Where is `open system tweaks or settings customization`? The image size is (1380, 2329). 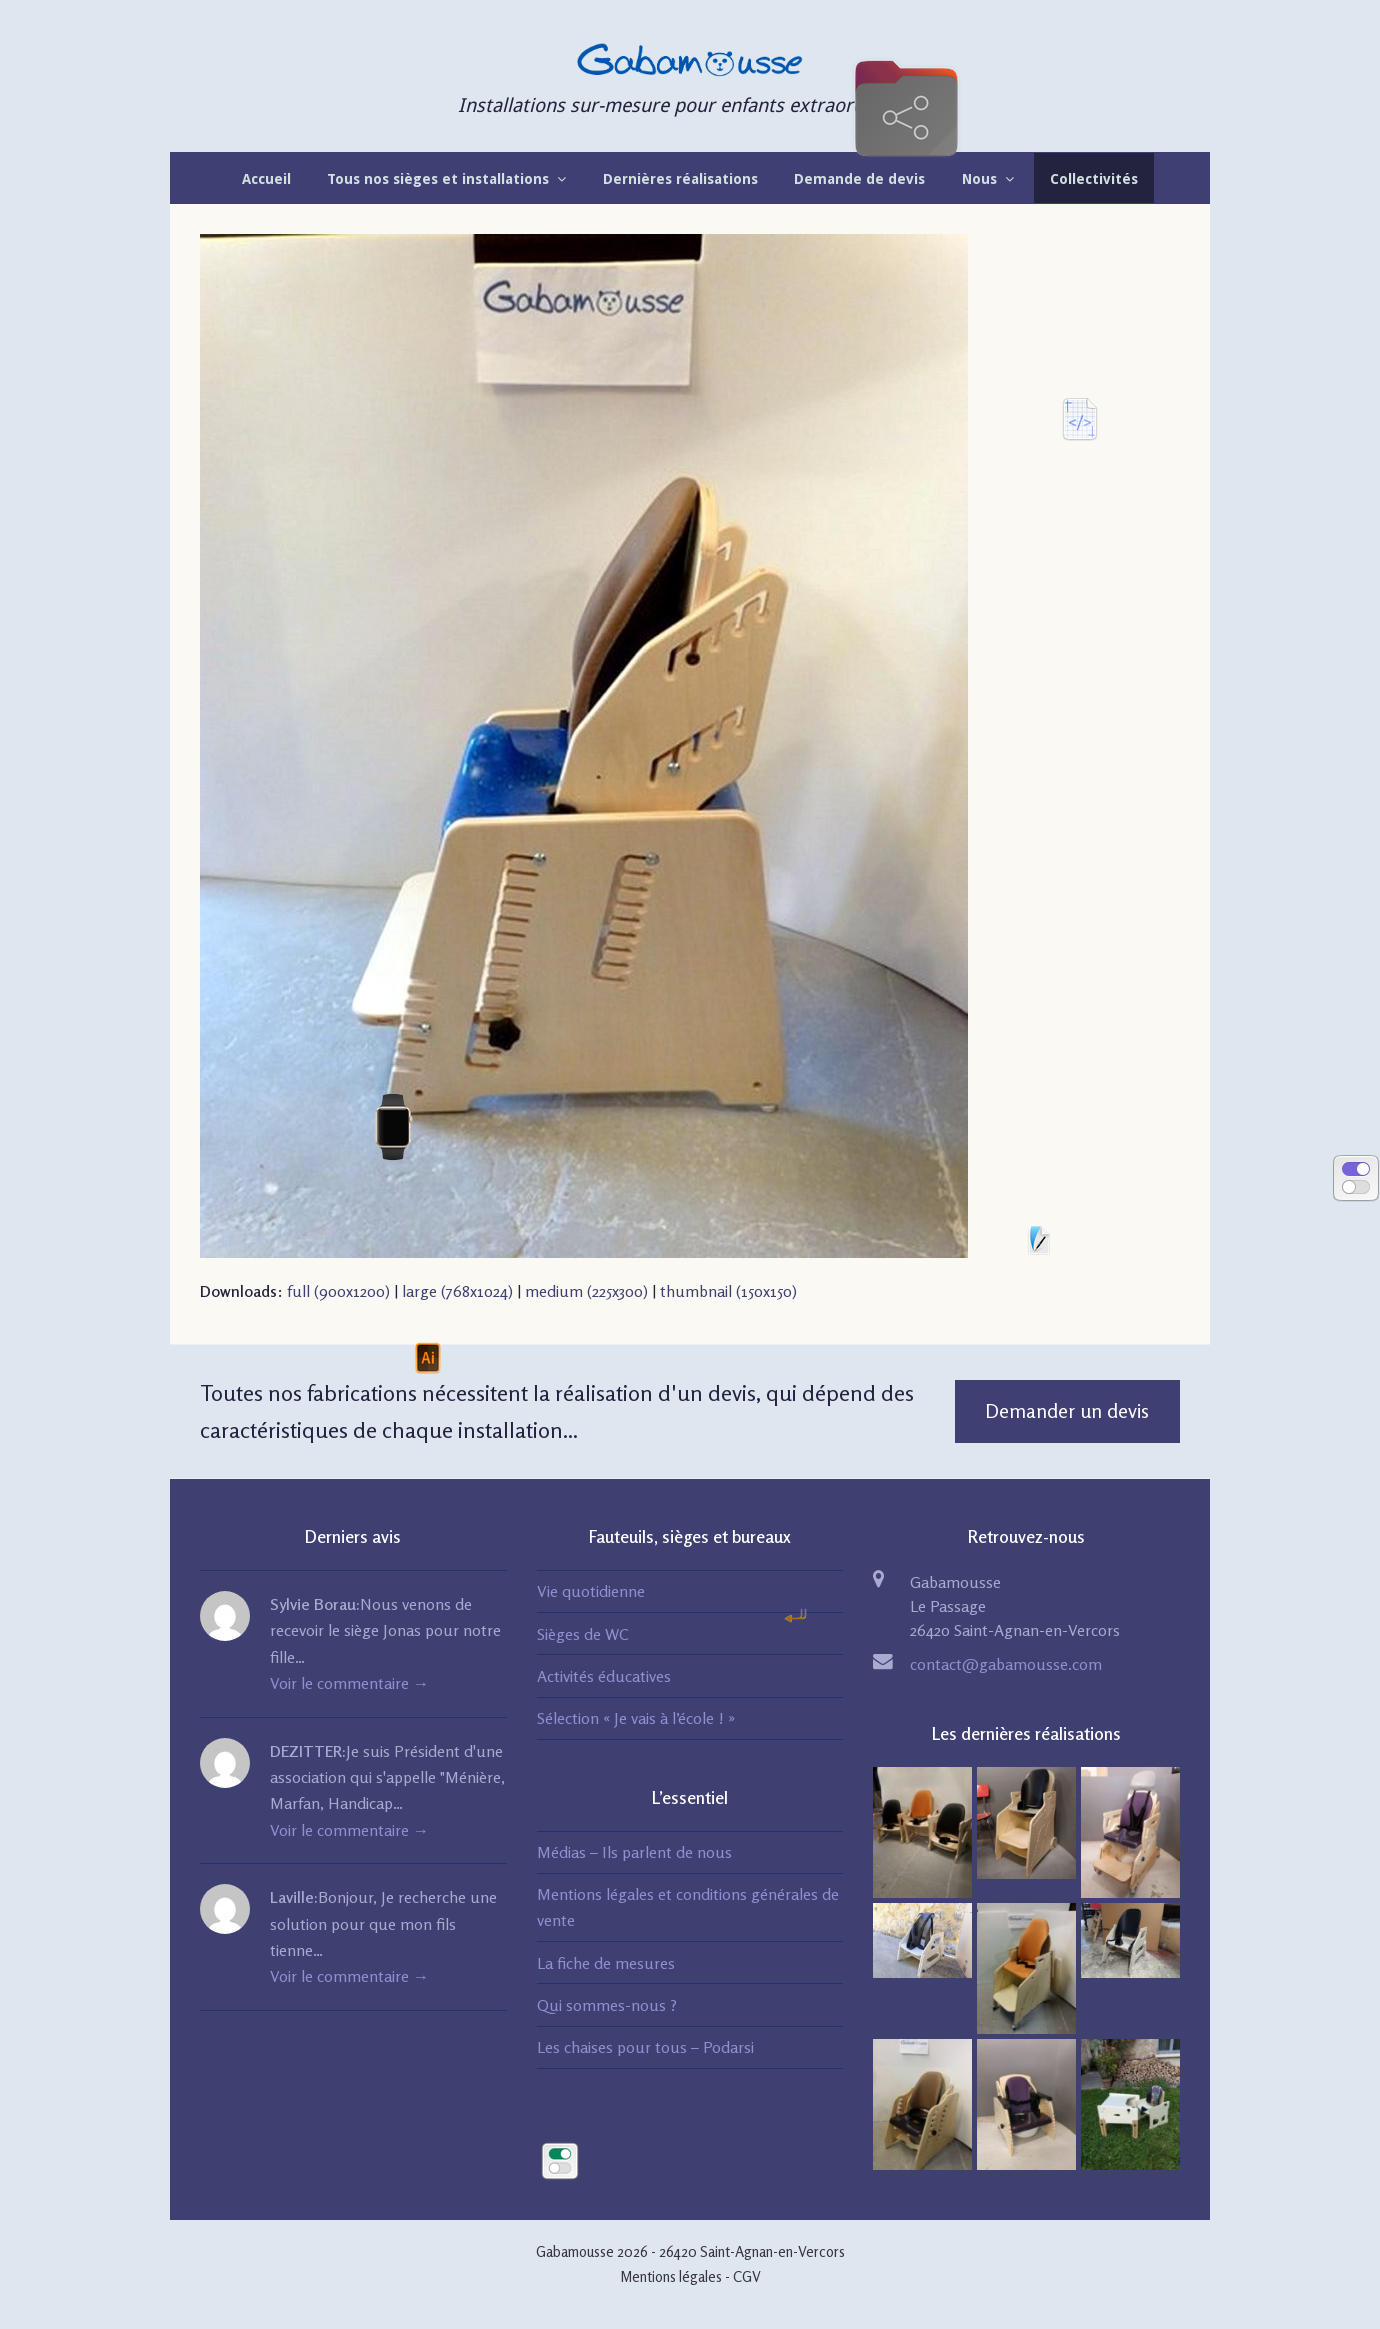 open system tweaks or settings customization is located at coordinates (560, 2161).